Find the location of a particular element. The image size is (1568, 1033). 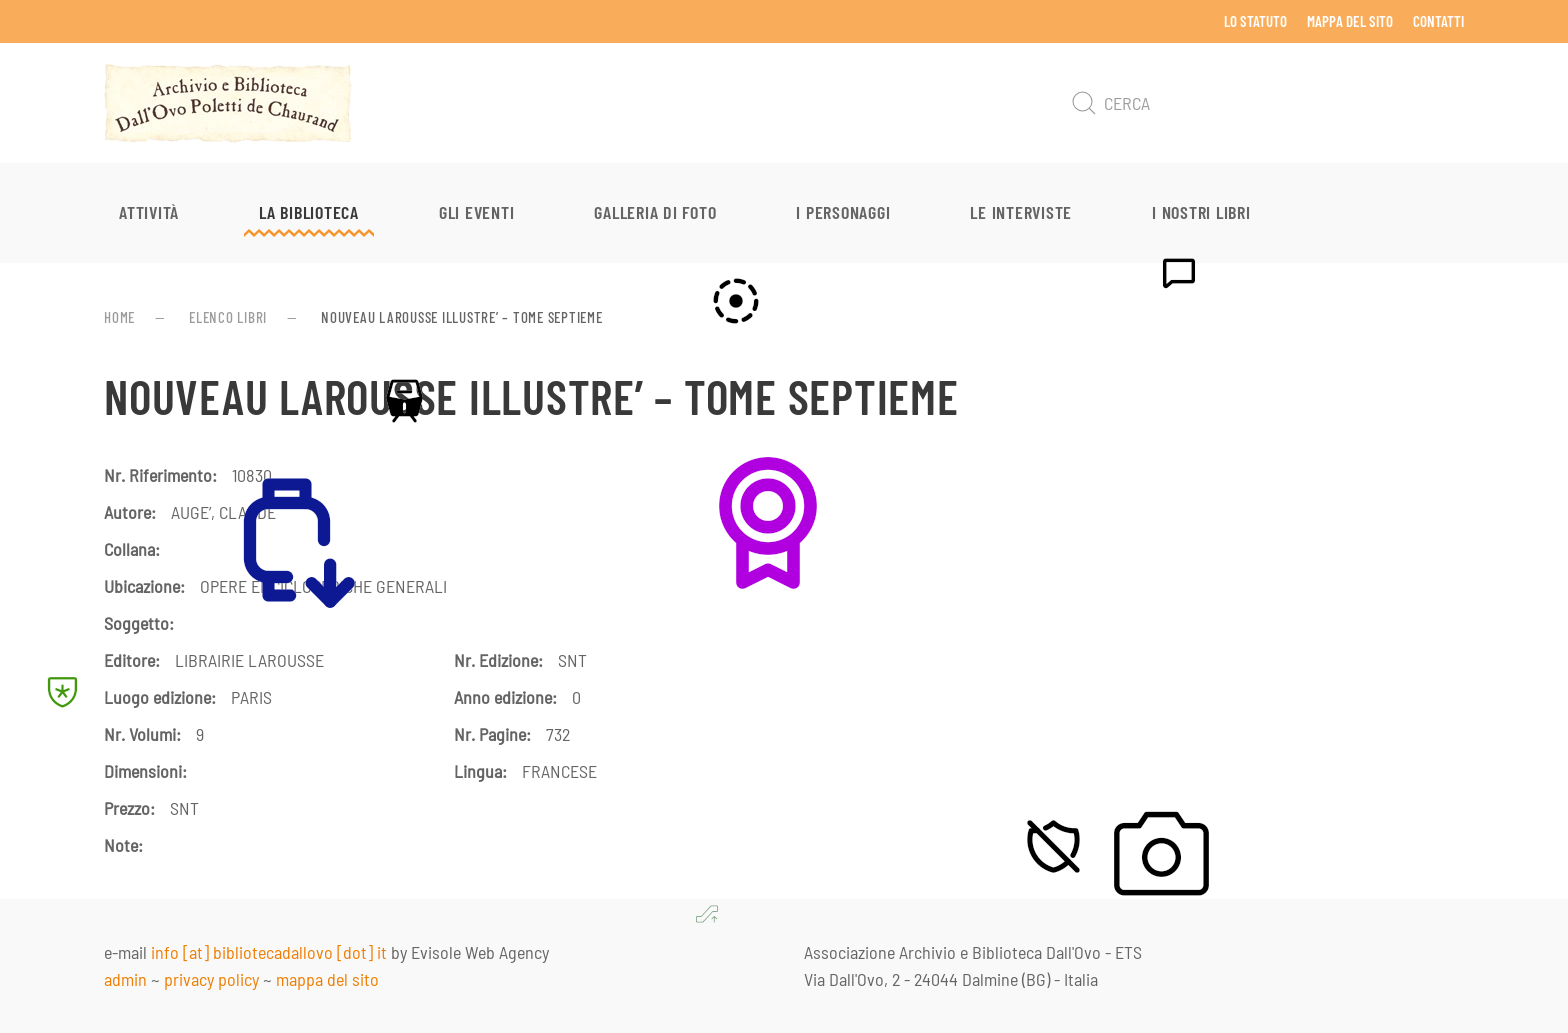

access regional train schedules is located at coordinates (404, 399).